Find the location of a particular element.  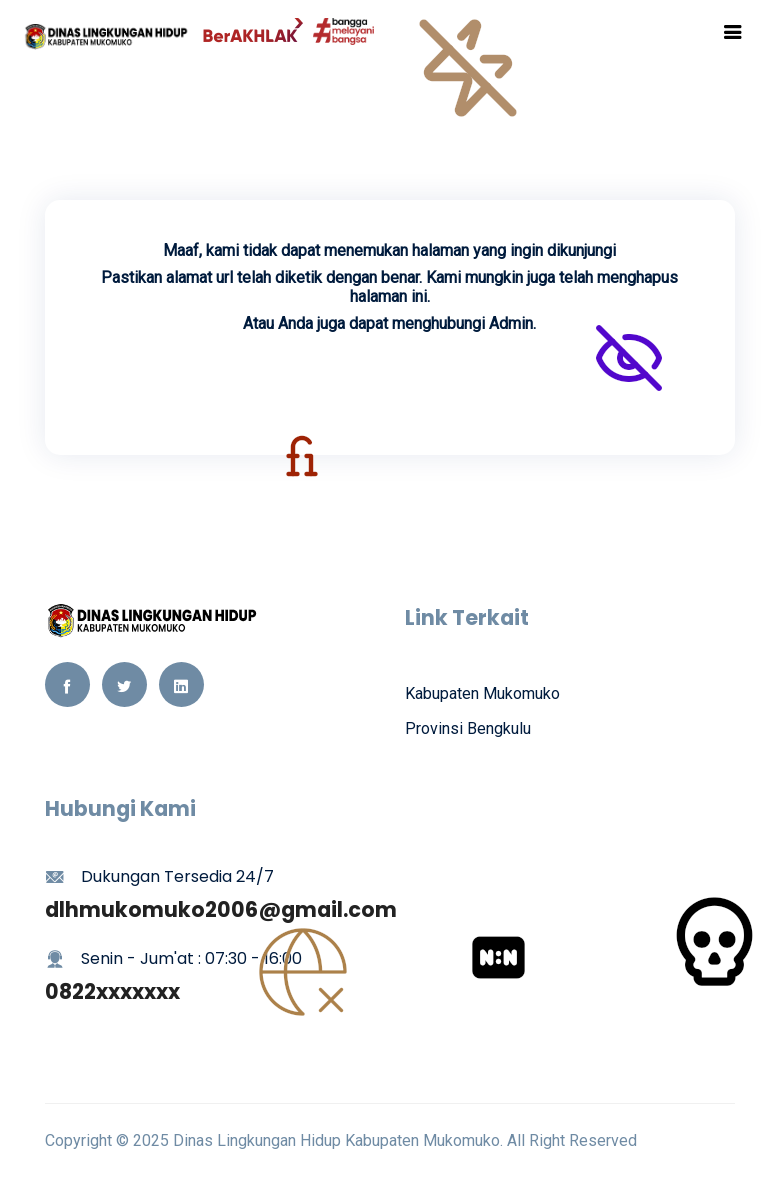

indicates a fatal error or critical warning is located at coordinates (714, 939).